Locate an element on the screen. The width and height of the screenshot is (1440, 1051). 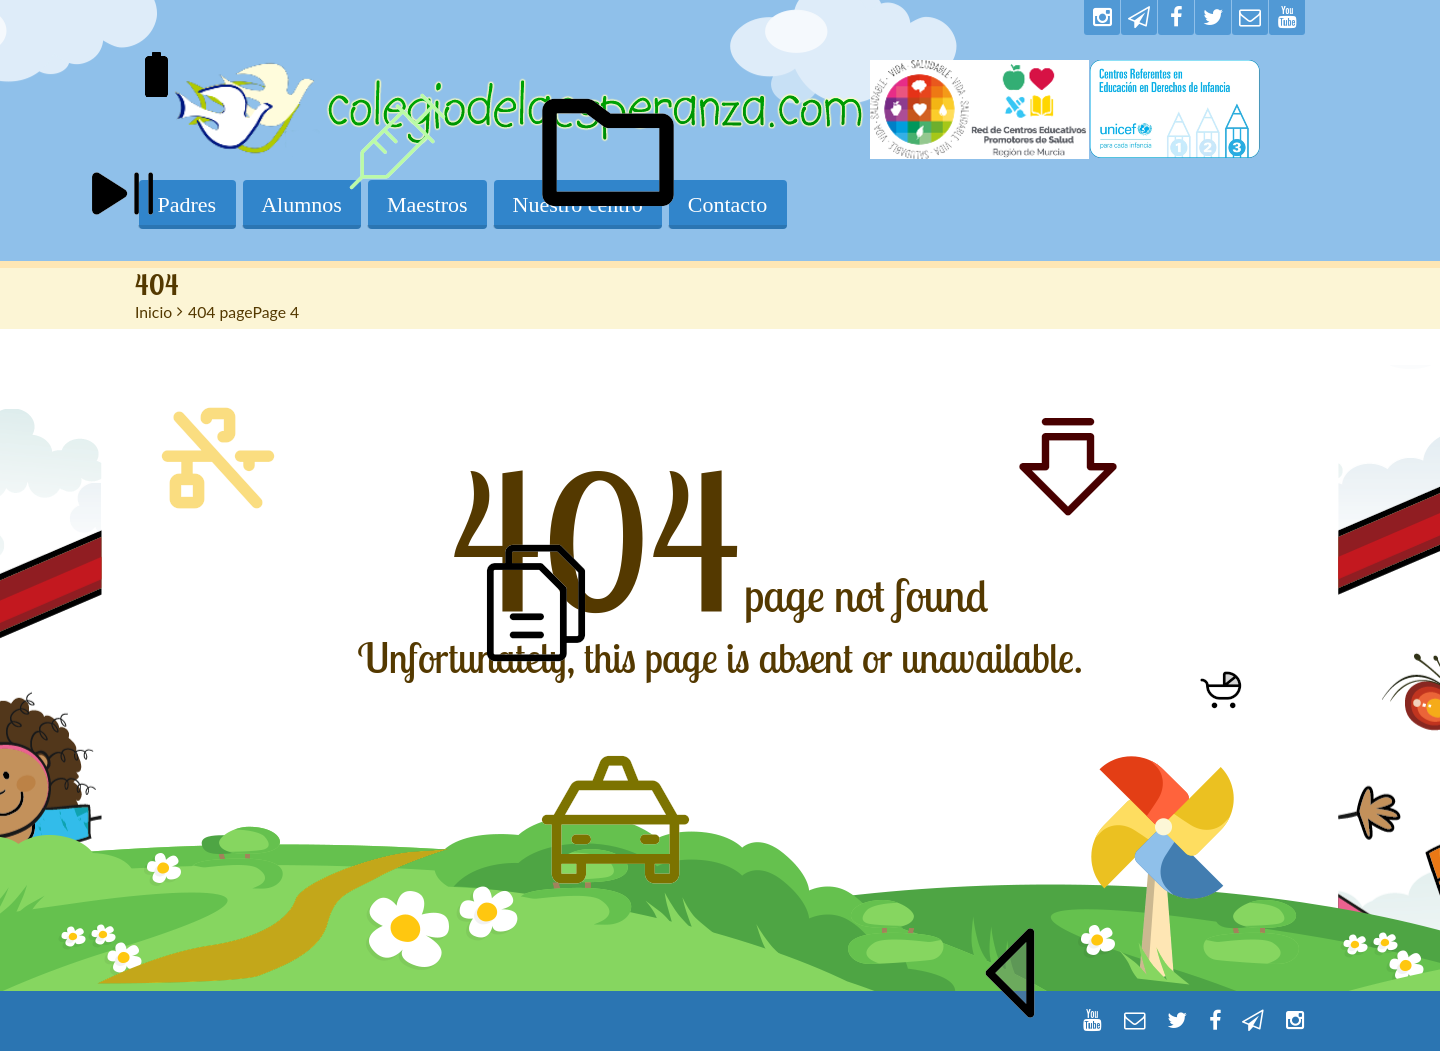
open file folder is located at coordinates (608, 150).